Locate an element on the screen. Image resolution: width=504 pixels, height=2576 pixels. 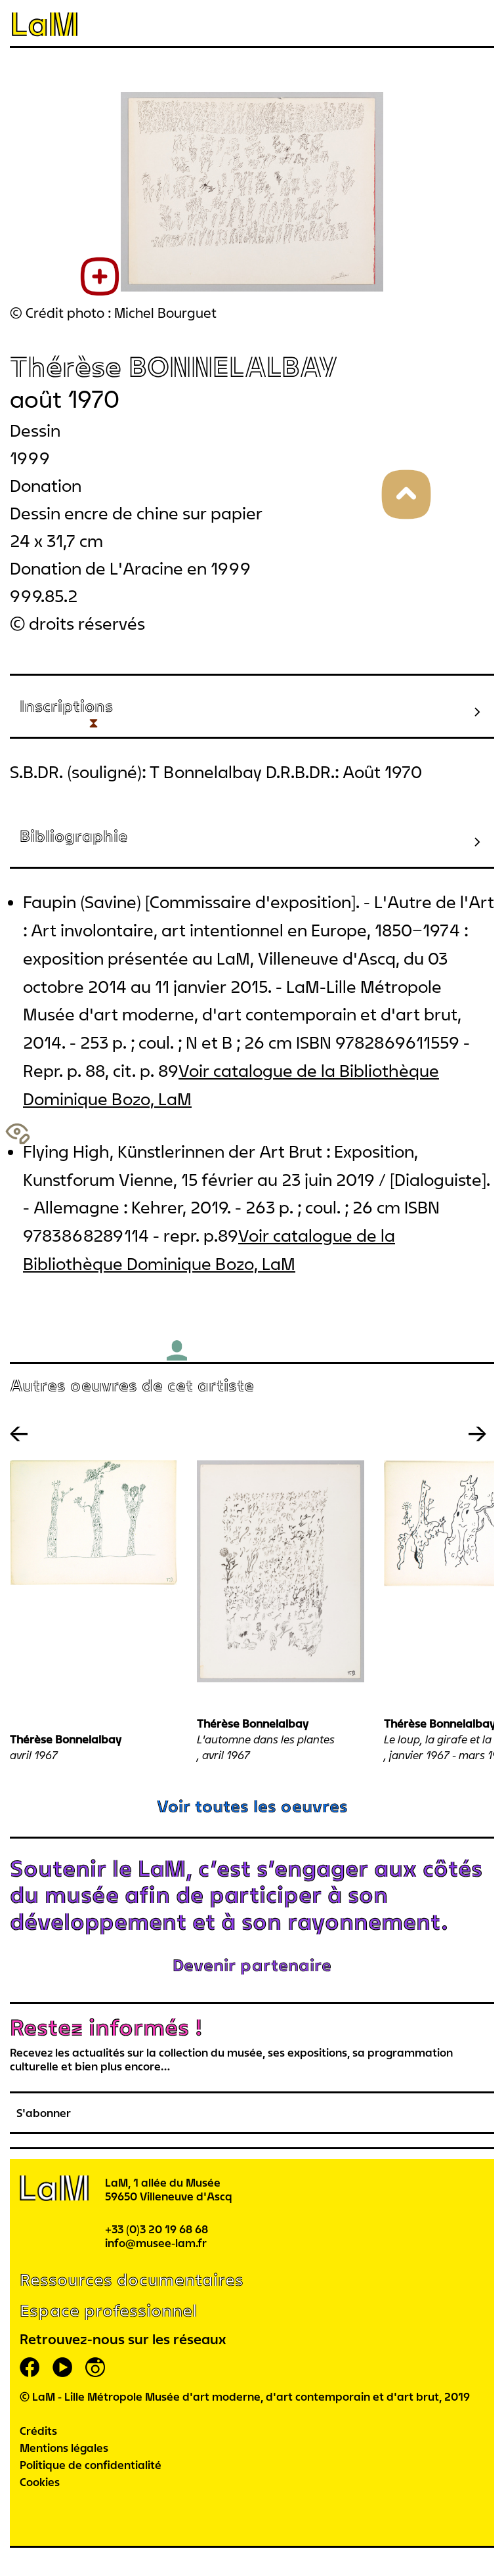
indicates loading or processing in progress is located at coordinates (93, 723).